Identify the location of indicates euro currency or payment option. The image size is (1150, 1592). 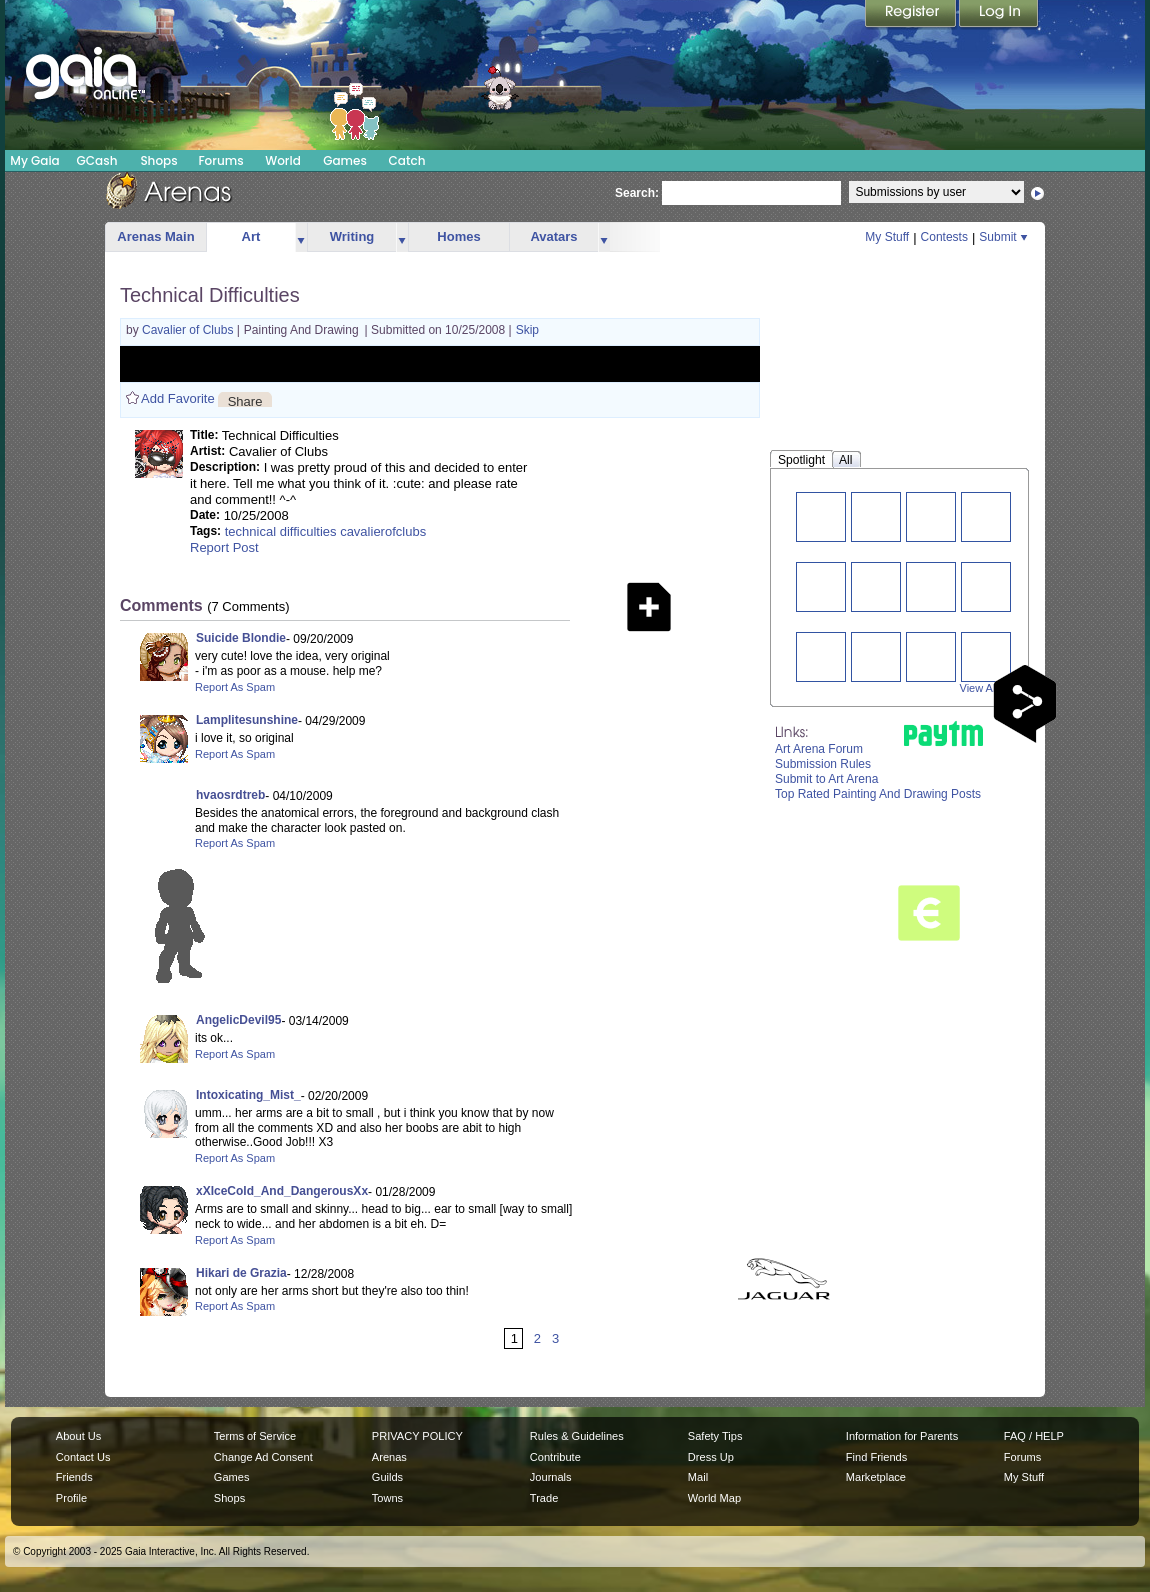
(929, 913).